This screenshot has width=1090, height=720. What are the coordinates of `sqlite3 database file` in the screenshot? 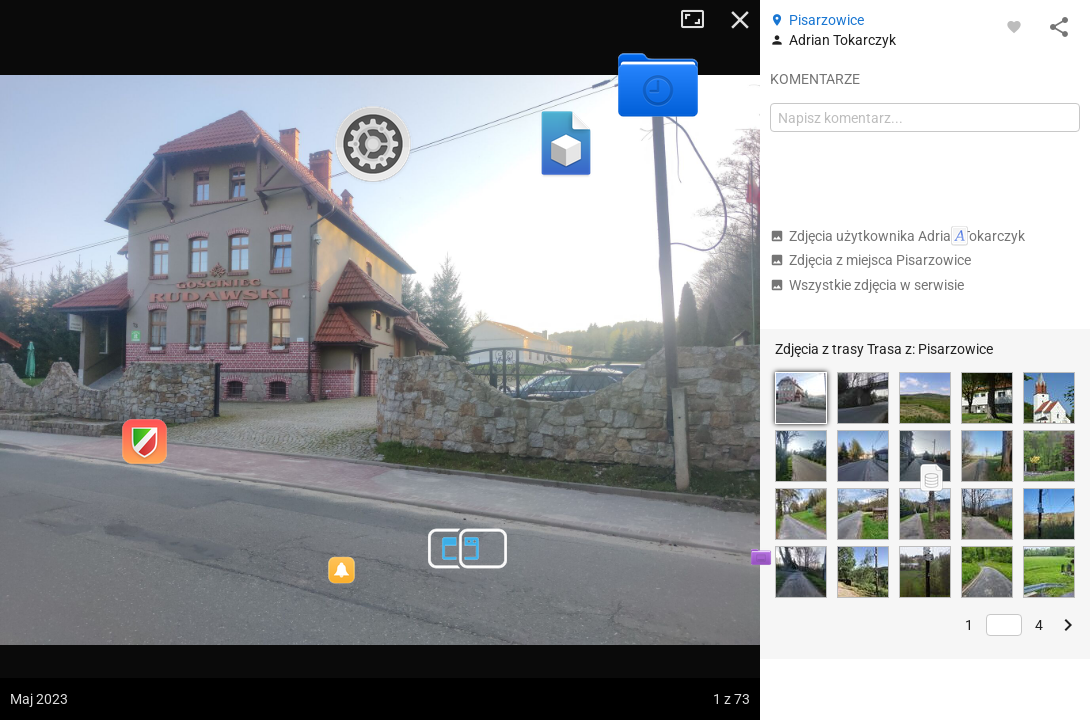 It's located at (931, 477).